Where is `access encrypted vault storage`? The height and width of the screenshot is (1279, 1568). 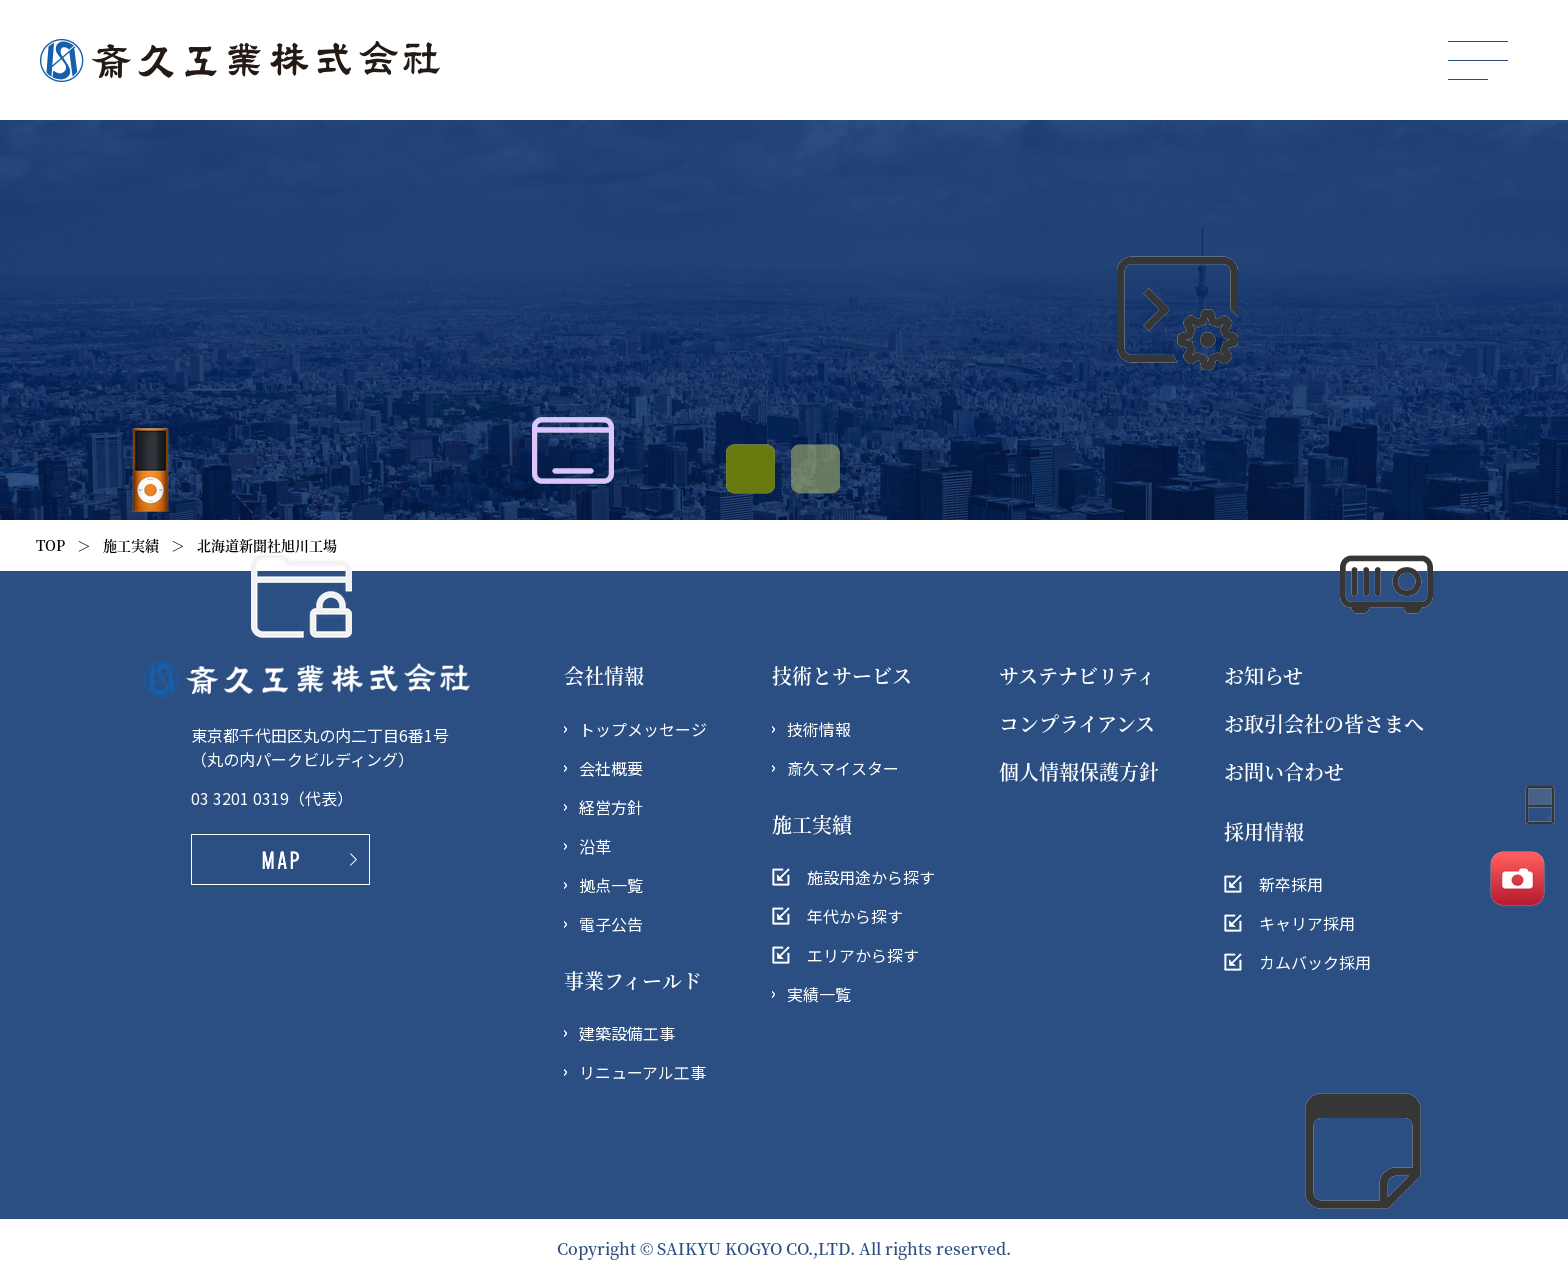
access encrypted vault storage is located at coordinates (301, 595).